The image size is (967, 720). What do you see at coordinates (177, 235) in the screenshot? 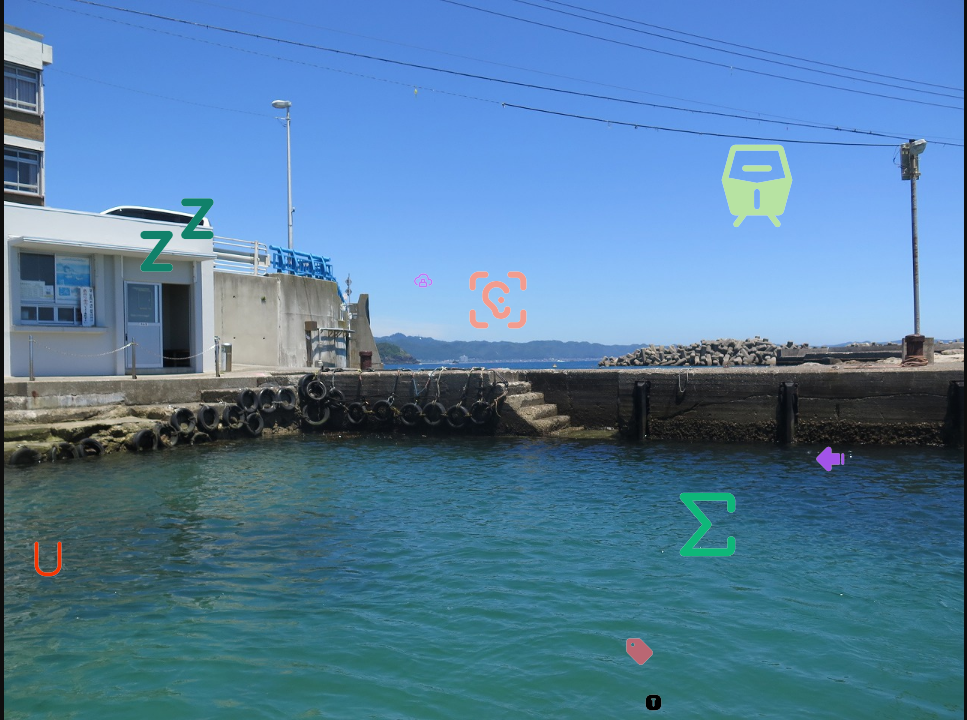
I see `indicates sleep mode or inactive state` at bounding box center [177, 235].